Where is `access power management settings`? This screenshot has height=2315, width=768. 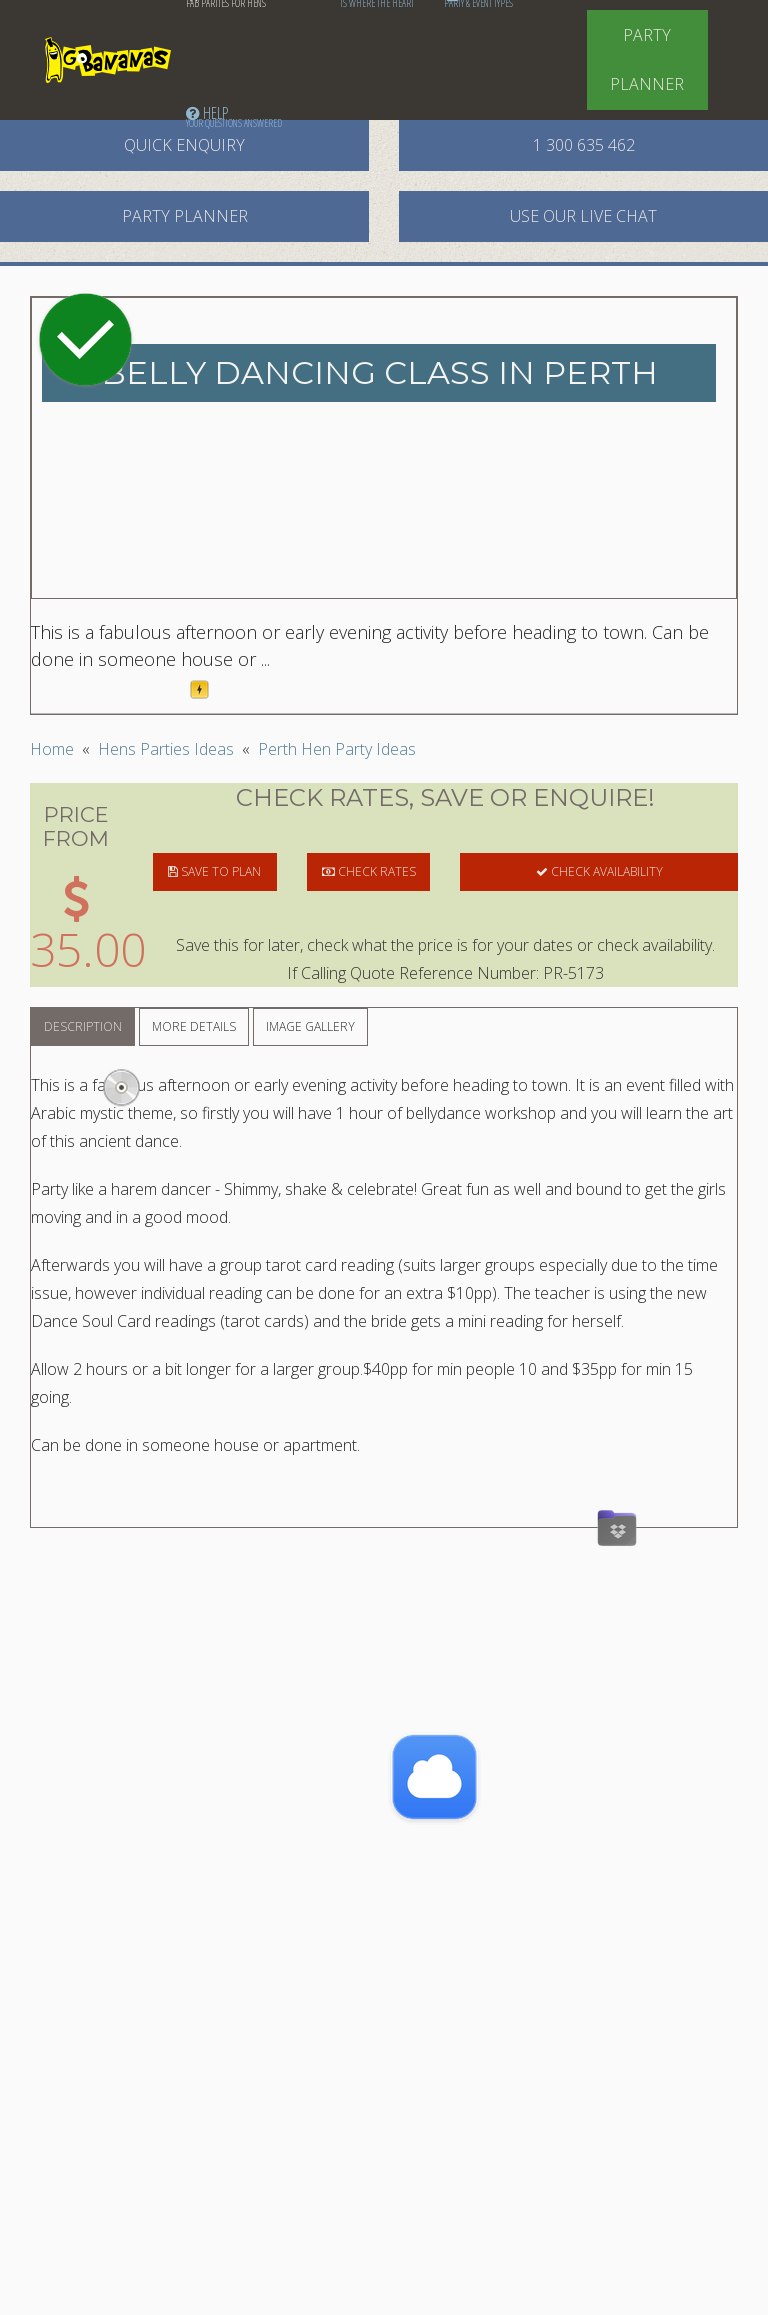
access power management settings is located at coordinates (199, 689).